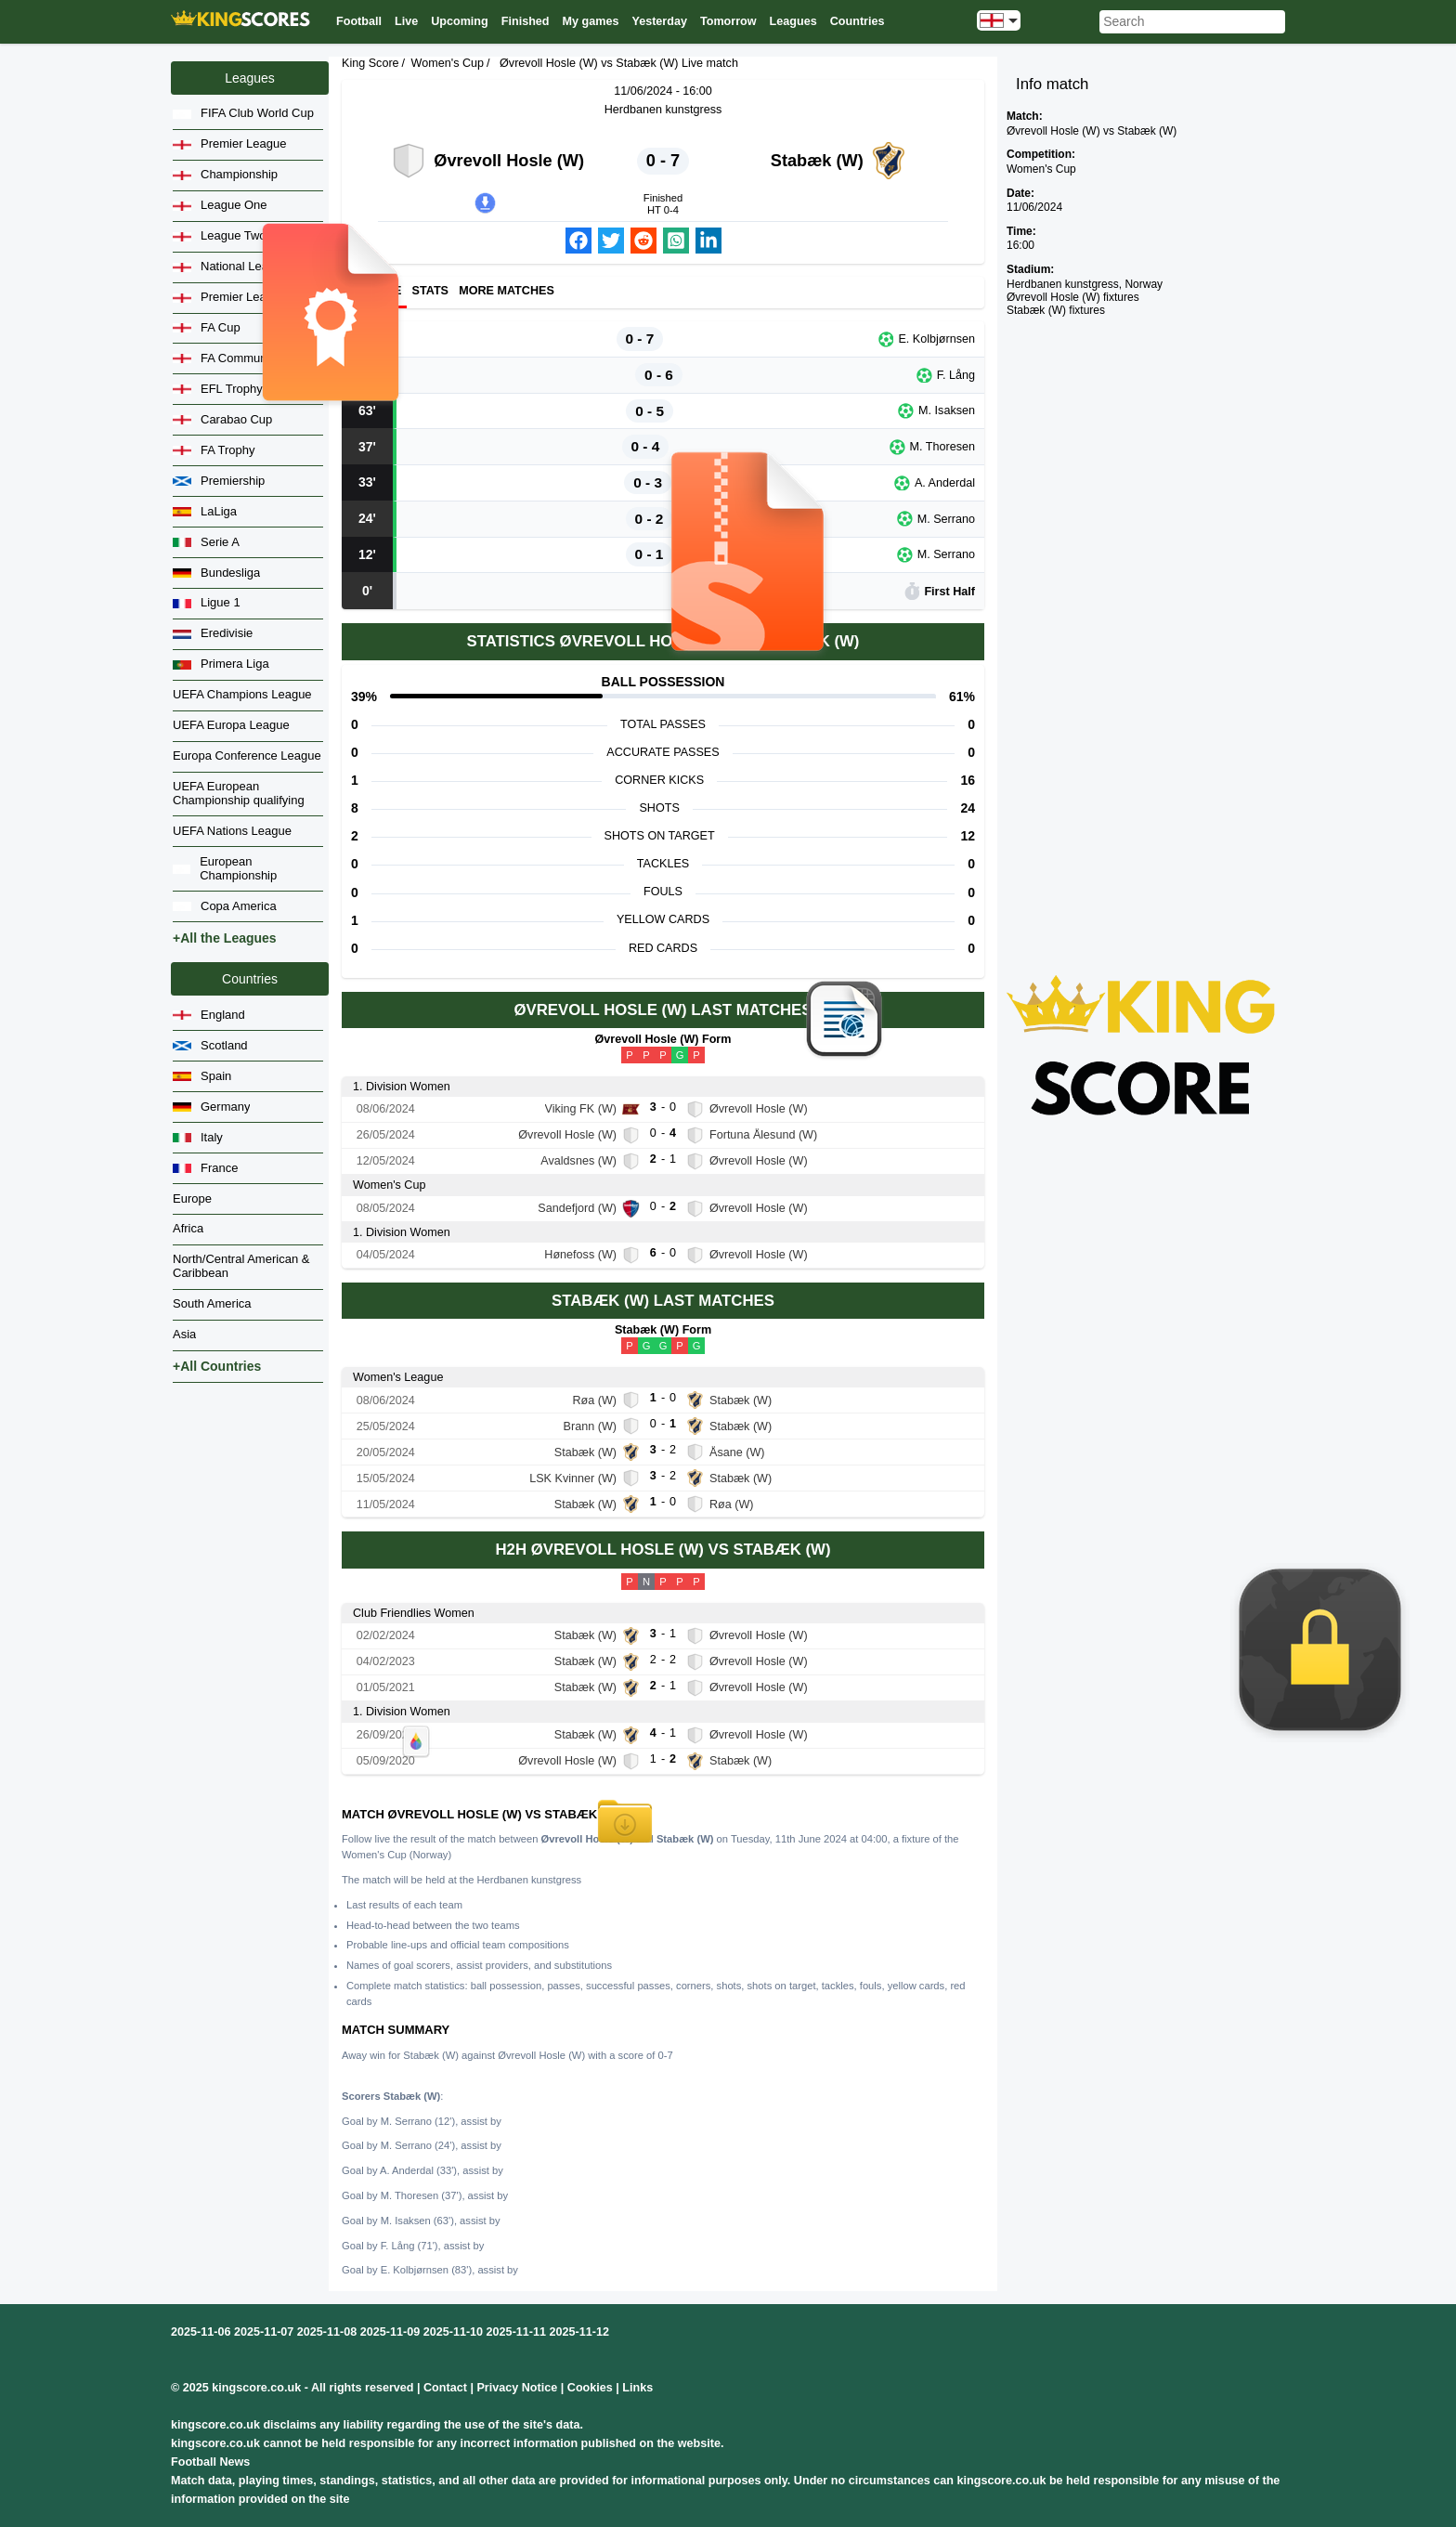  I want to click on sogou input method skin file, so click(748, 555).